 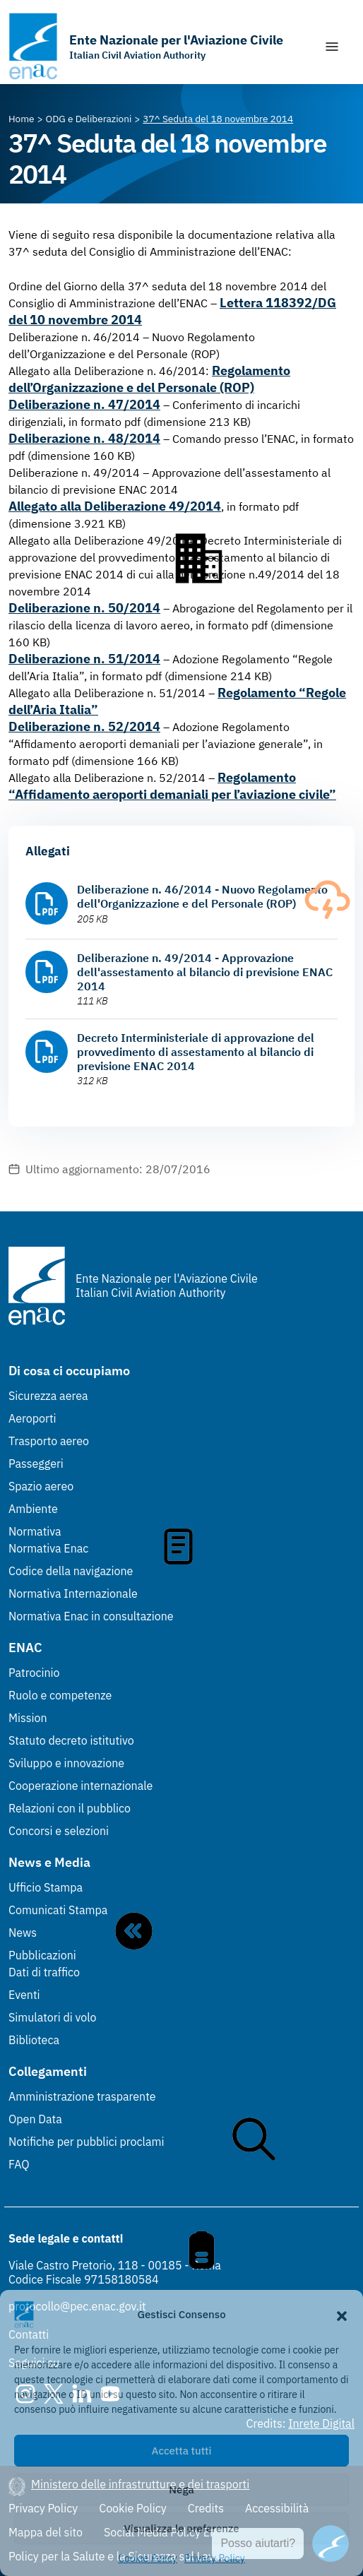 I want to click on indicates stormy weather conditions, so click(x=326, y=896).